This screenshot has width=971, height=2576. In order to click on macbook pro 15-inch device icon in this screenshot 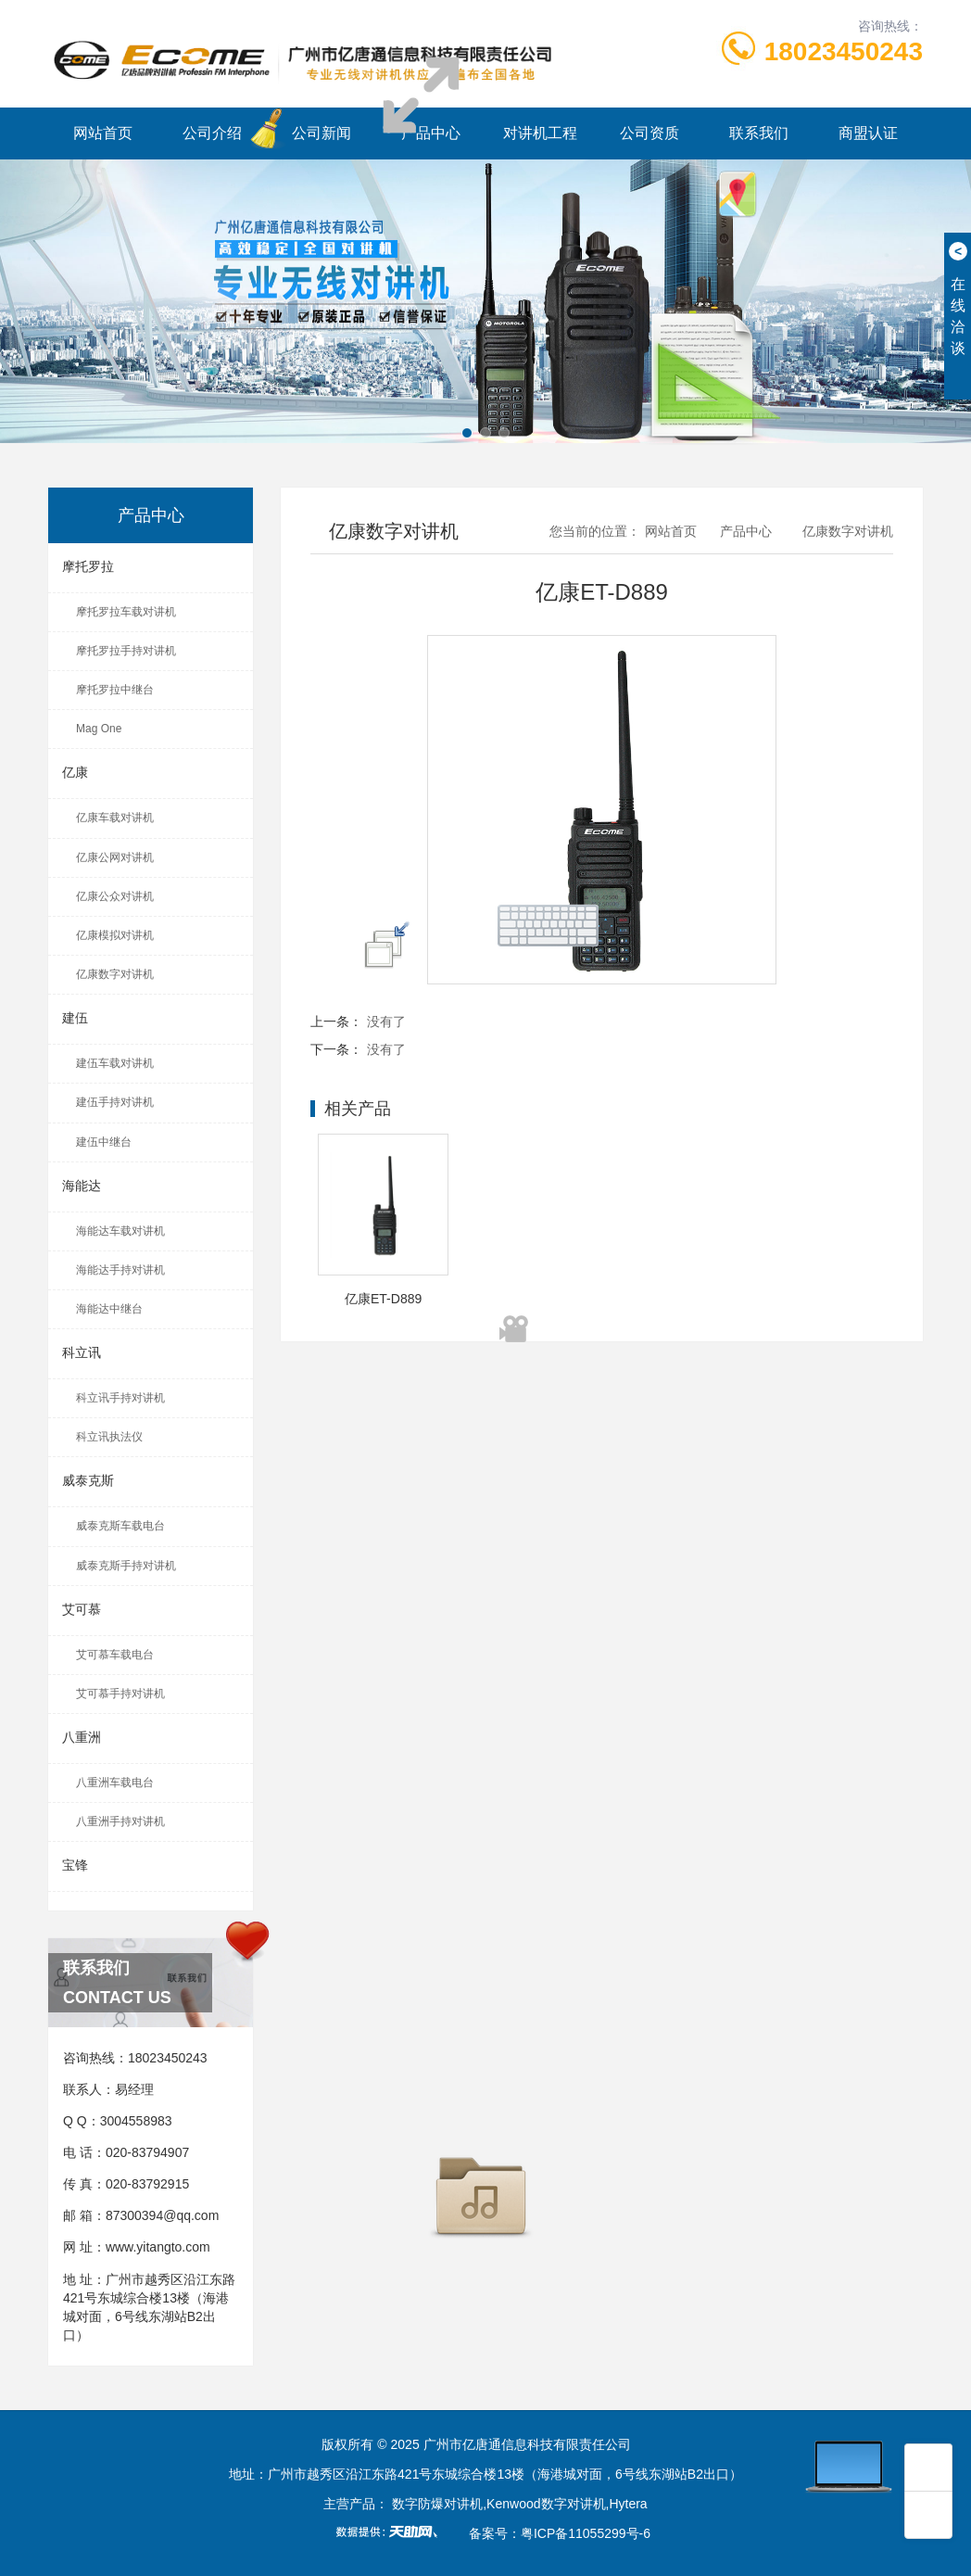, I will do `click(849, 2463)`.